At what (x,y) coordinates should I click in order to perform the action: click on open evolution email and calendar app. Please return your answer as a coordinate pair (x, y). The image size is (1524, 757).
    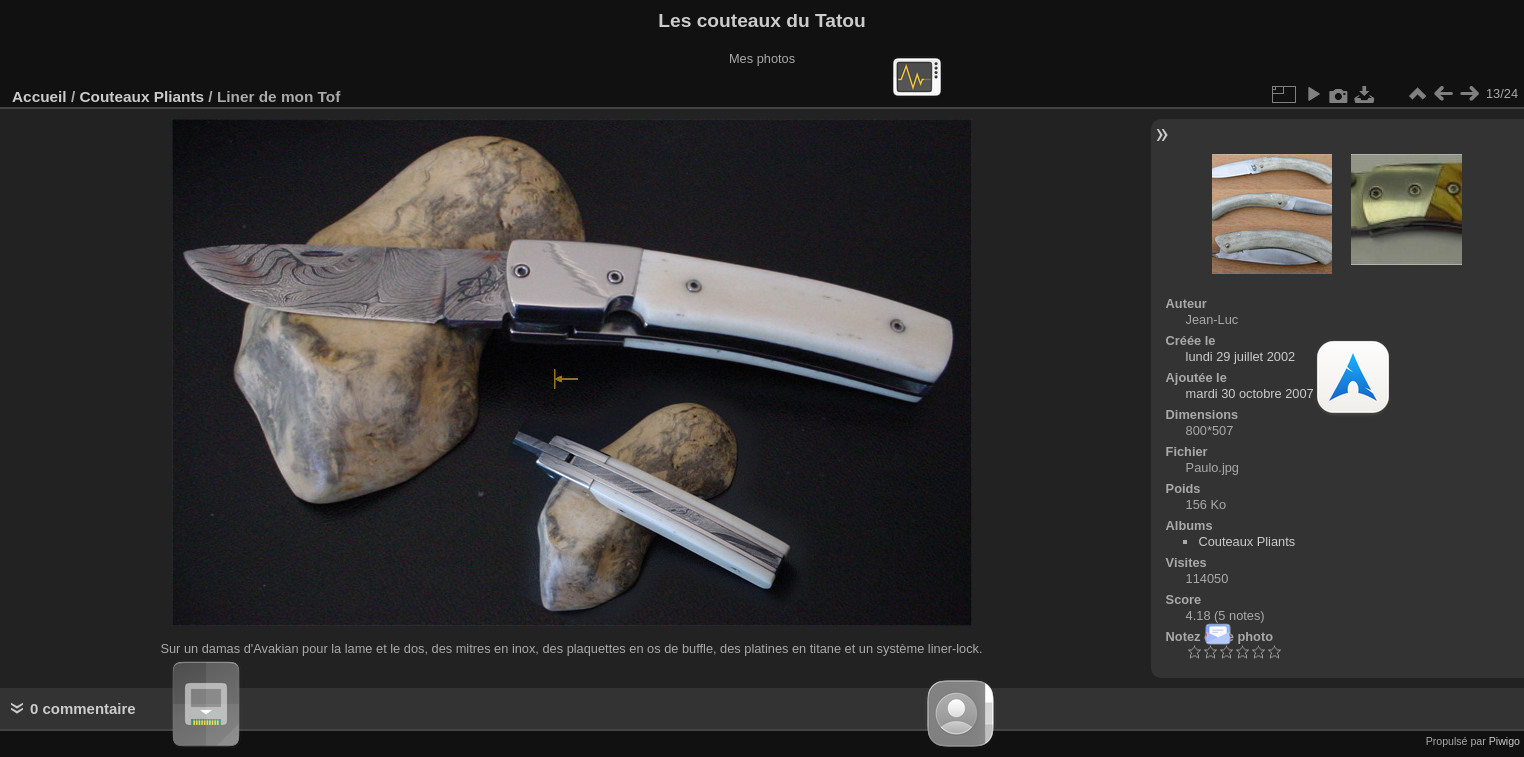
    Looking at the image, I should click on (1218, 634).